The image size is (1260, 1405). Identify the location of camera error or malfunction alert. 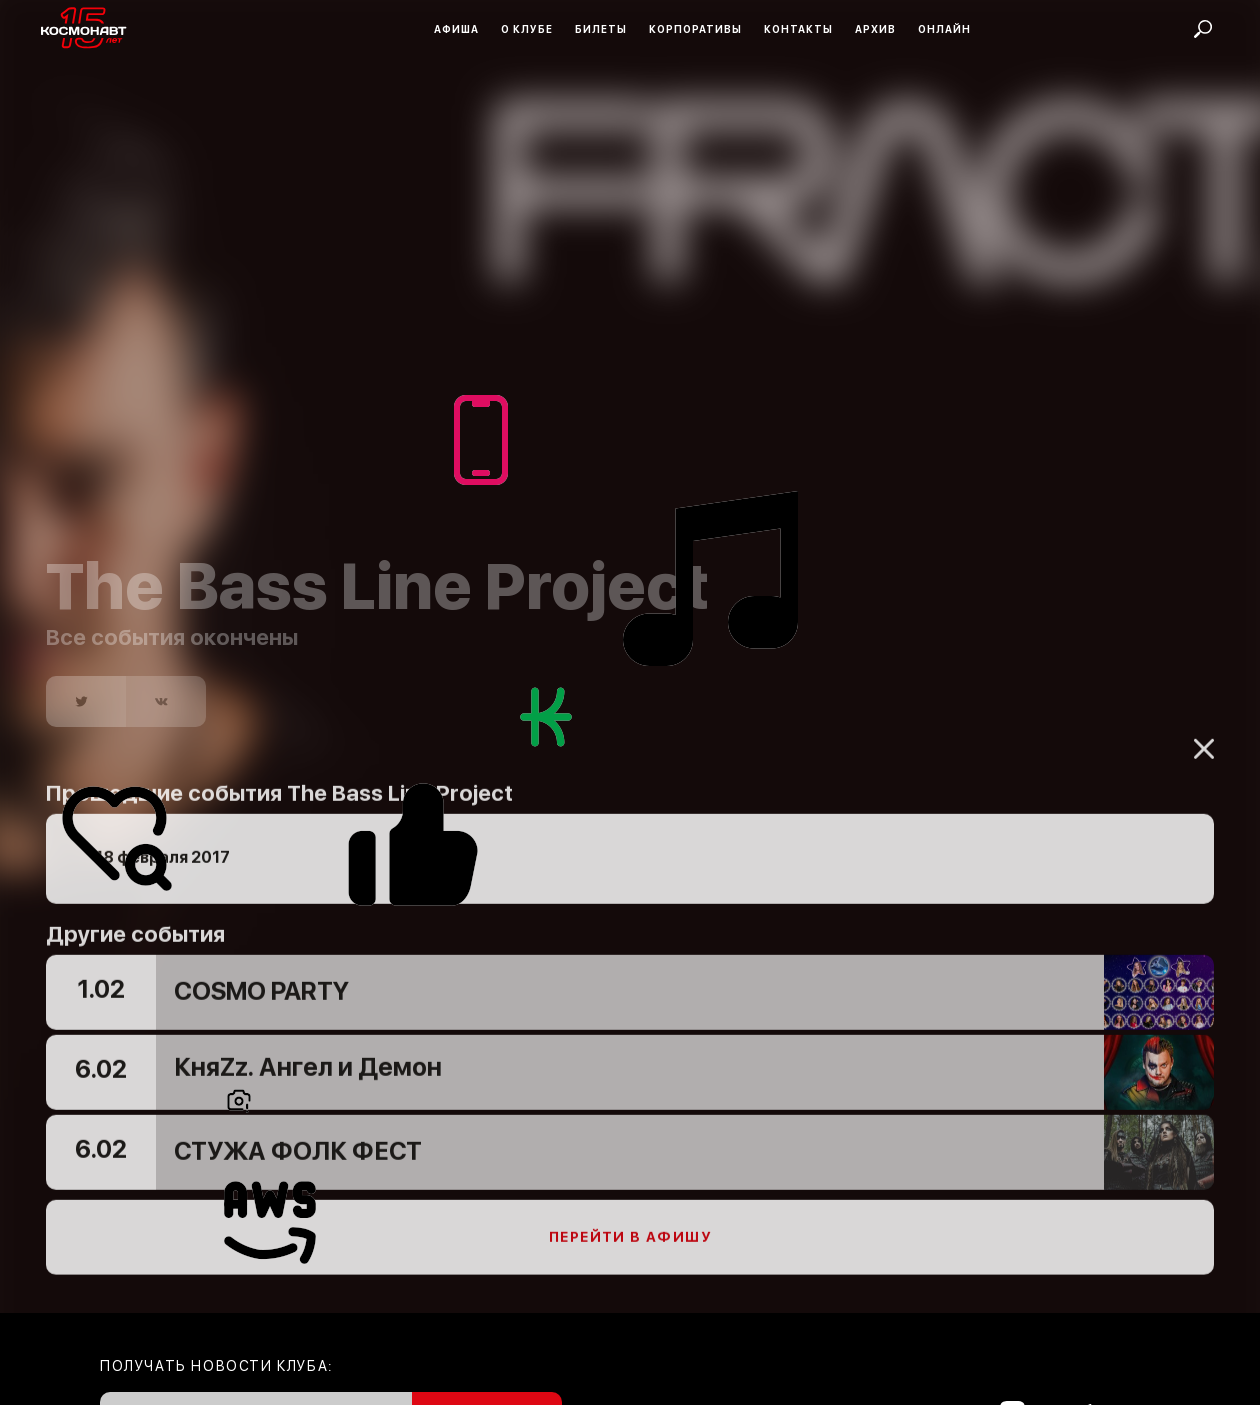
(239, 1100).